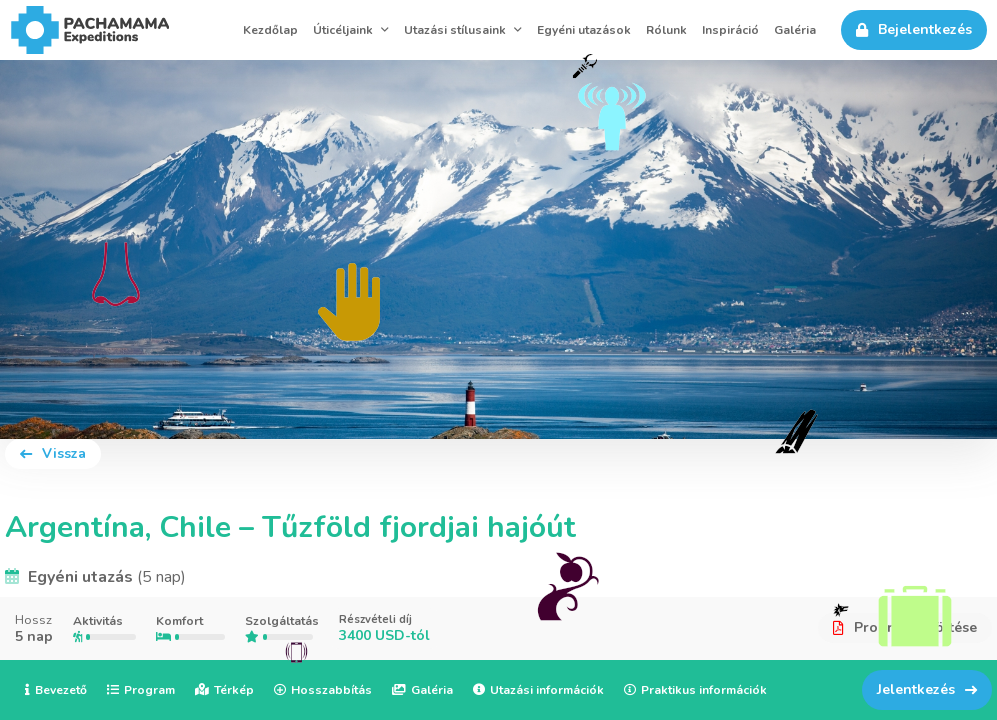 The height and width of the screenshot is (720, 997). Describe the element at coordinates (915, 618) in the screenshot. I see `access travel or trip planning features` at that location.